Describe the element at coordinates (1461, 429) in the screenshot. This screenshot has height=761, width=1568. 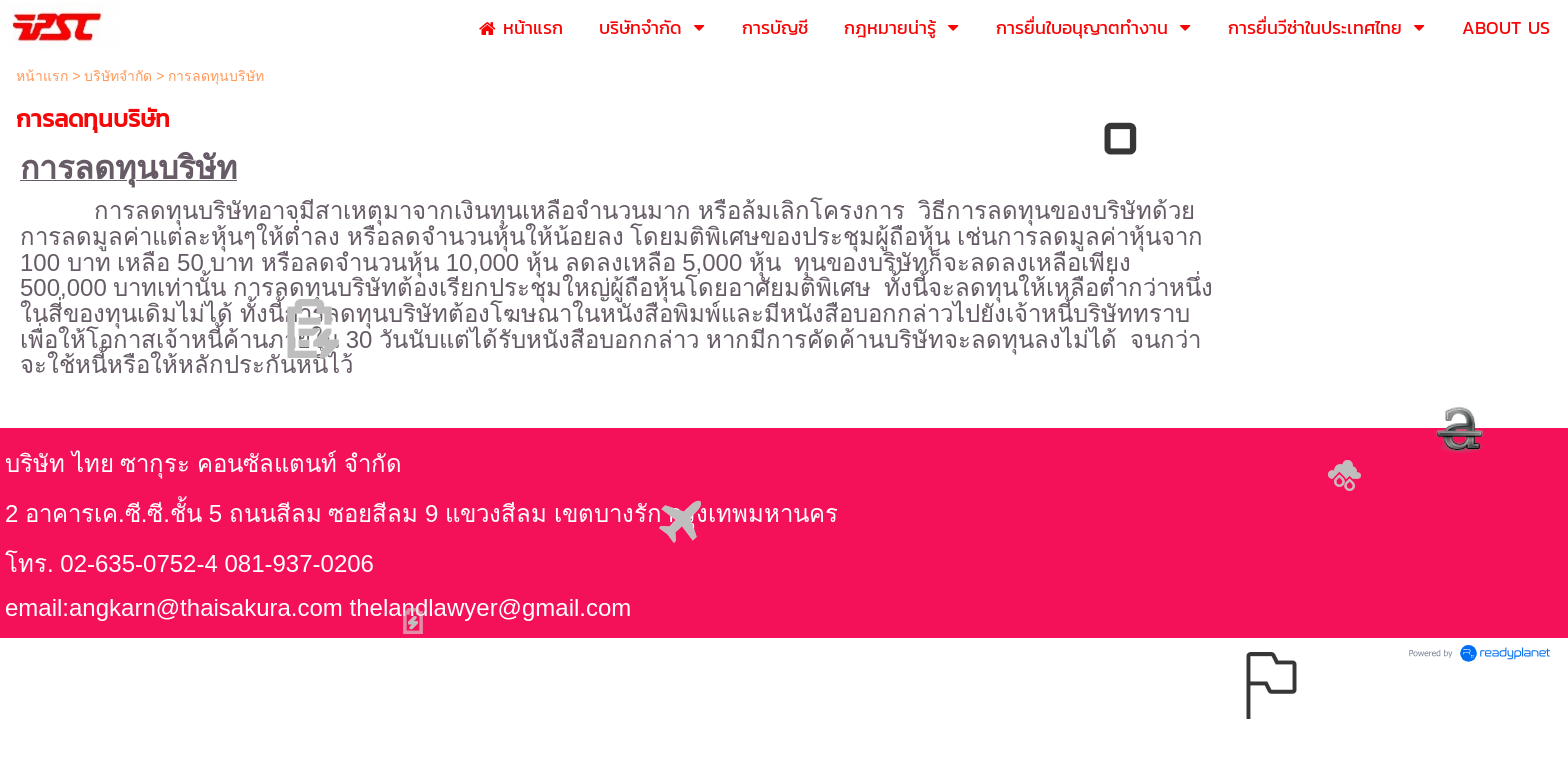
I see `apply strikethrough formatting to selected text` at that location.